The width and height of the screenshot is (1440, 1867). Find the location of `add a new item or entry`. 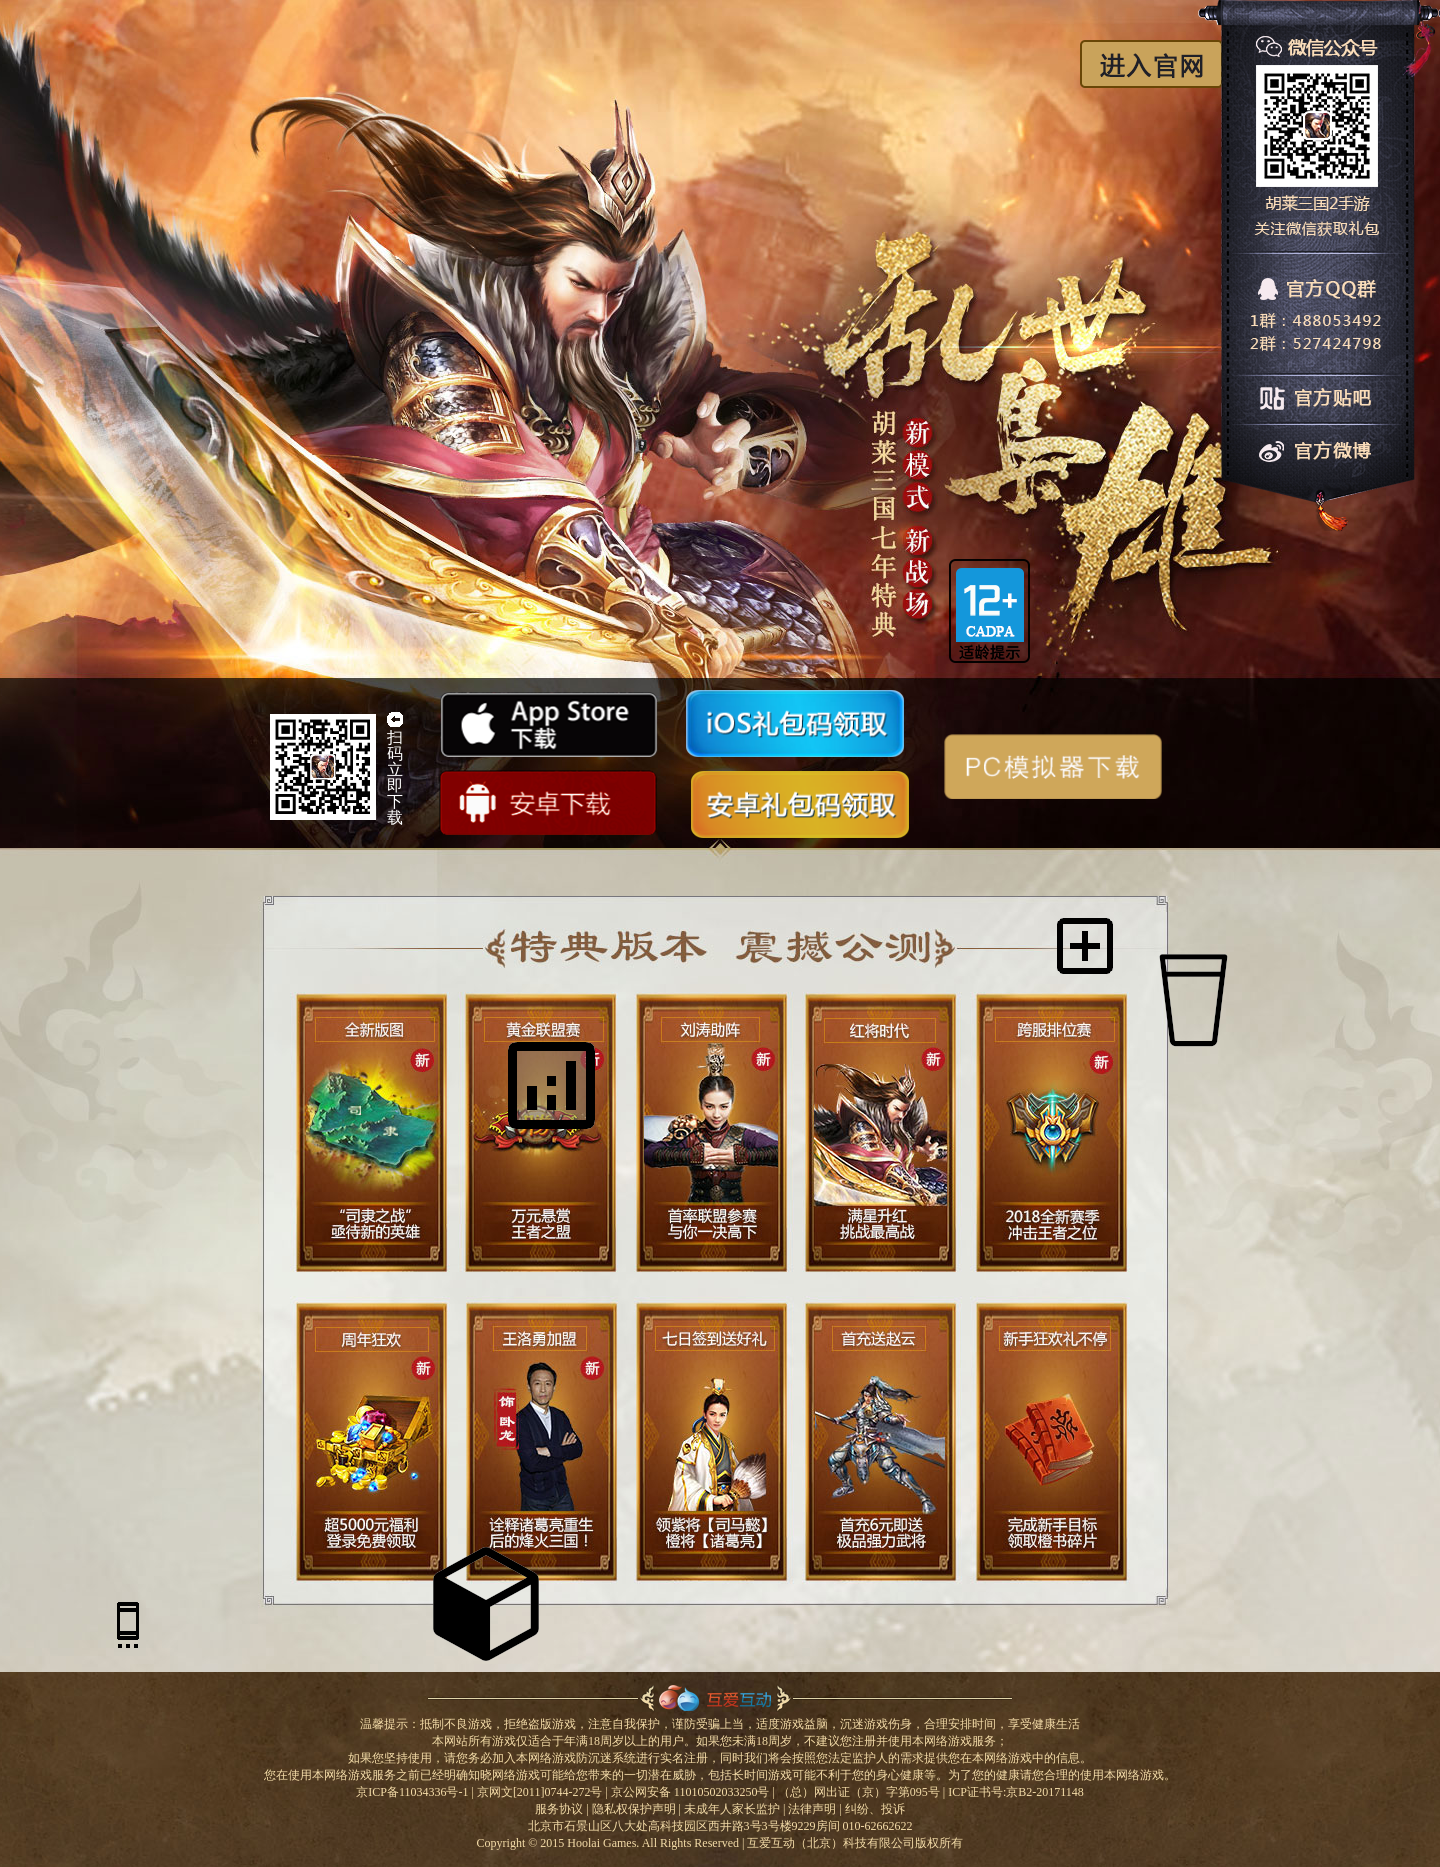

add a new item or entry is located at coordinates (1085, 946).